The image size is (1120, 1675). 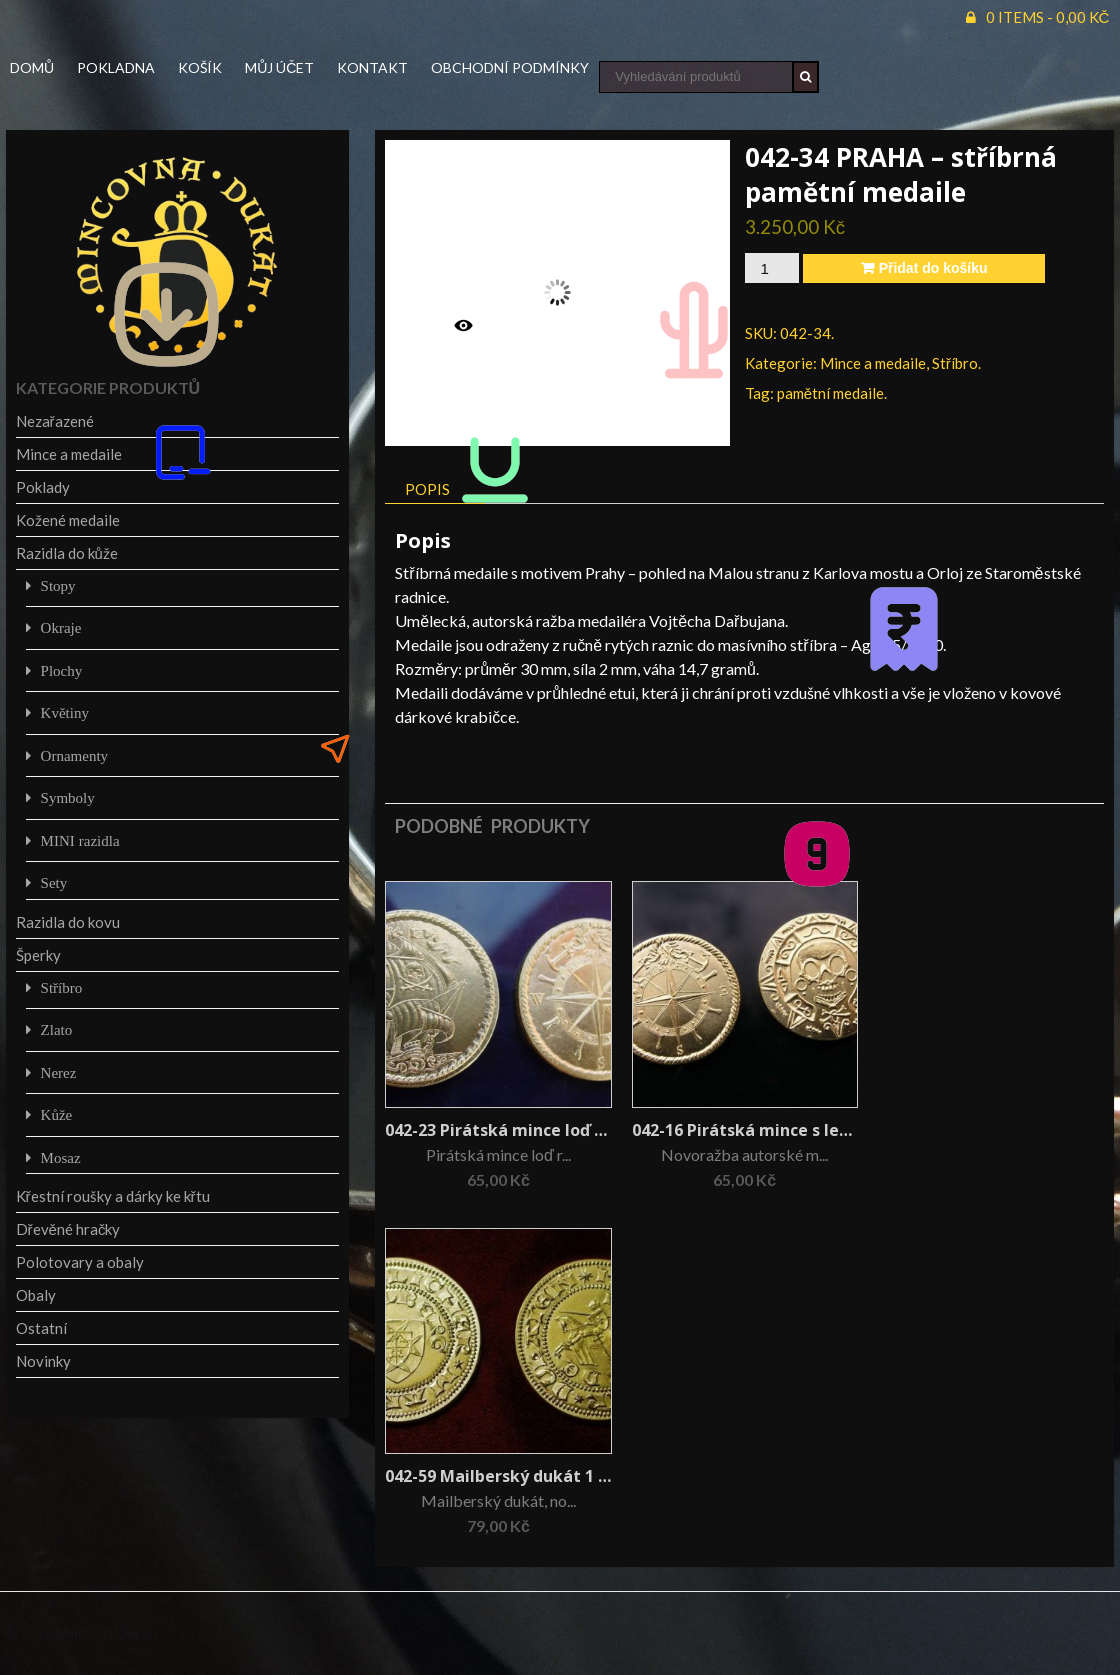 What do you see at coordinates (904, 629) in the screenshot?
I see `view payment receipt in rupees` at bounding box center [904, 629].